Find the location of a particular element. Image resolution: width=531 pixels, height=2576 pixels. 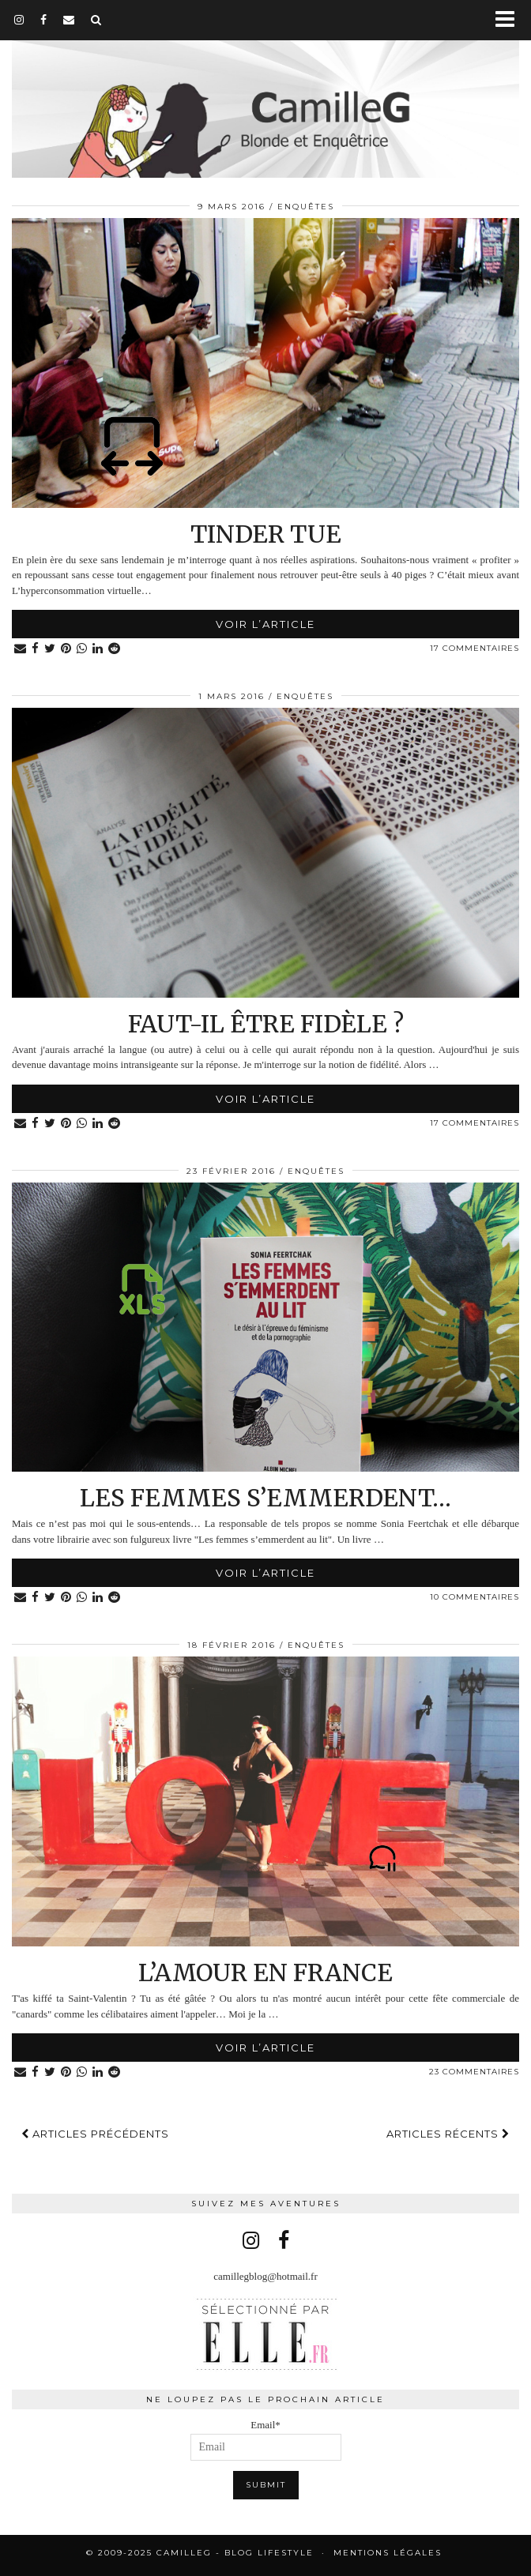

auto-fit content to available width is located at coordinates (132, 445).